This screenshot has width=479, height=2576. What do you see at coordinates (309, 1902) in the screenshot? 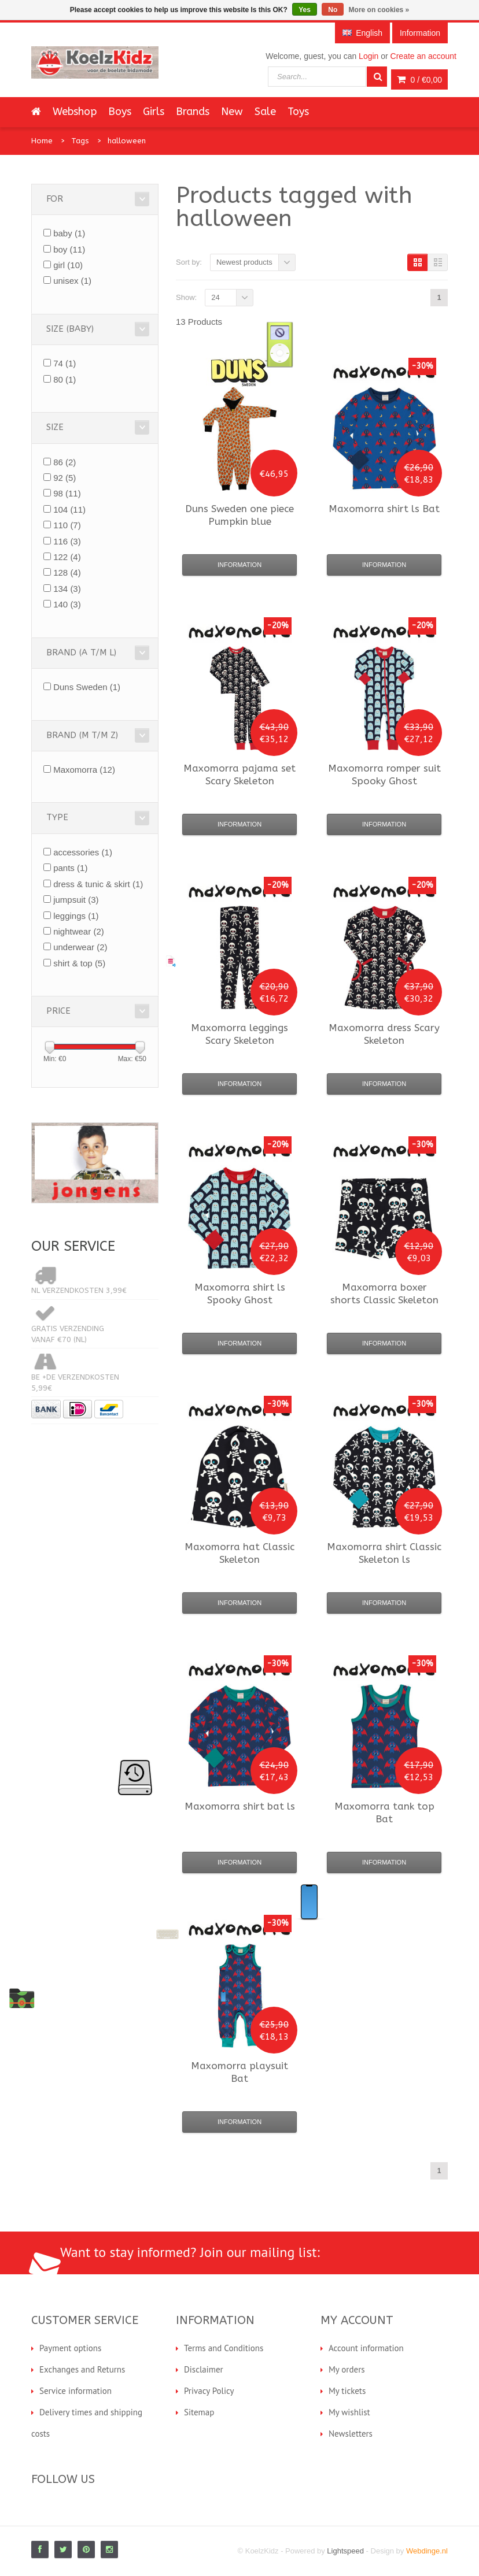
I see `iPhone 16e device icon` at bounding box center [309, 1902].